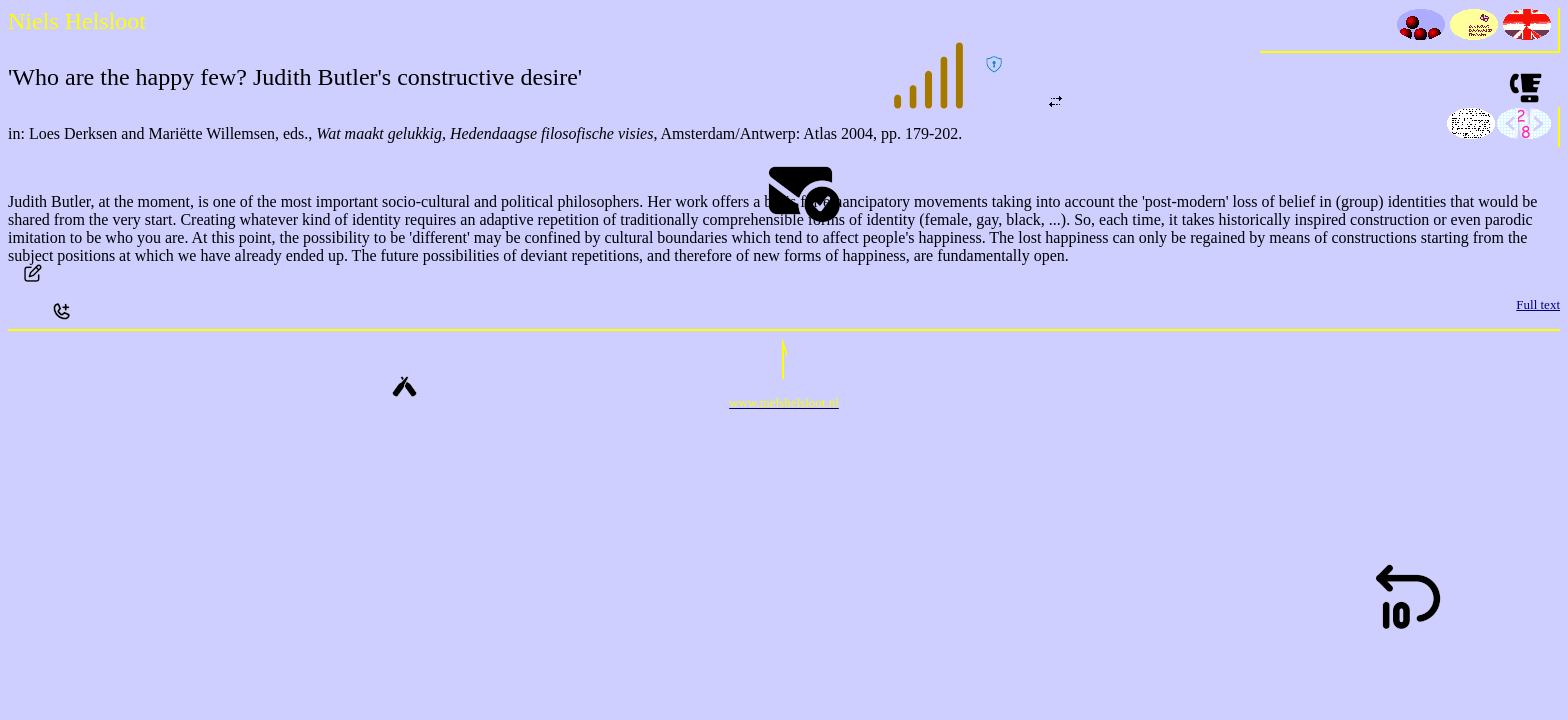 The image size is (1568, 720). I want to click on add a new contact, so click(62, 311).